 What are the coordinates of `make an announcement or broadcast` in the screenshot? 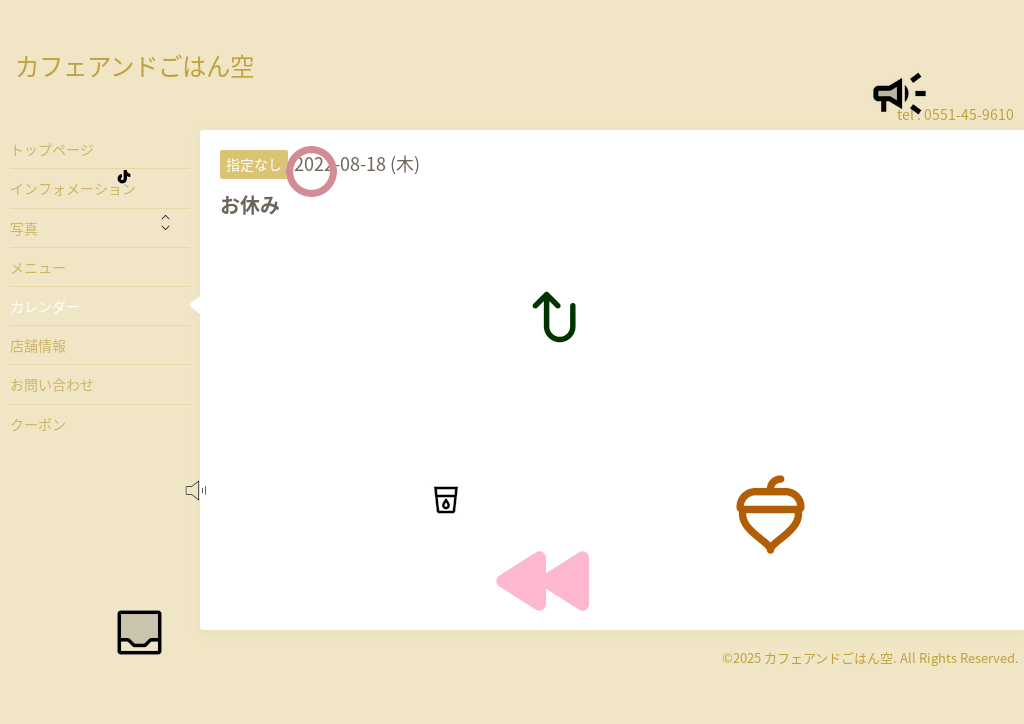 It's located at (899, 93).